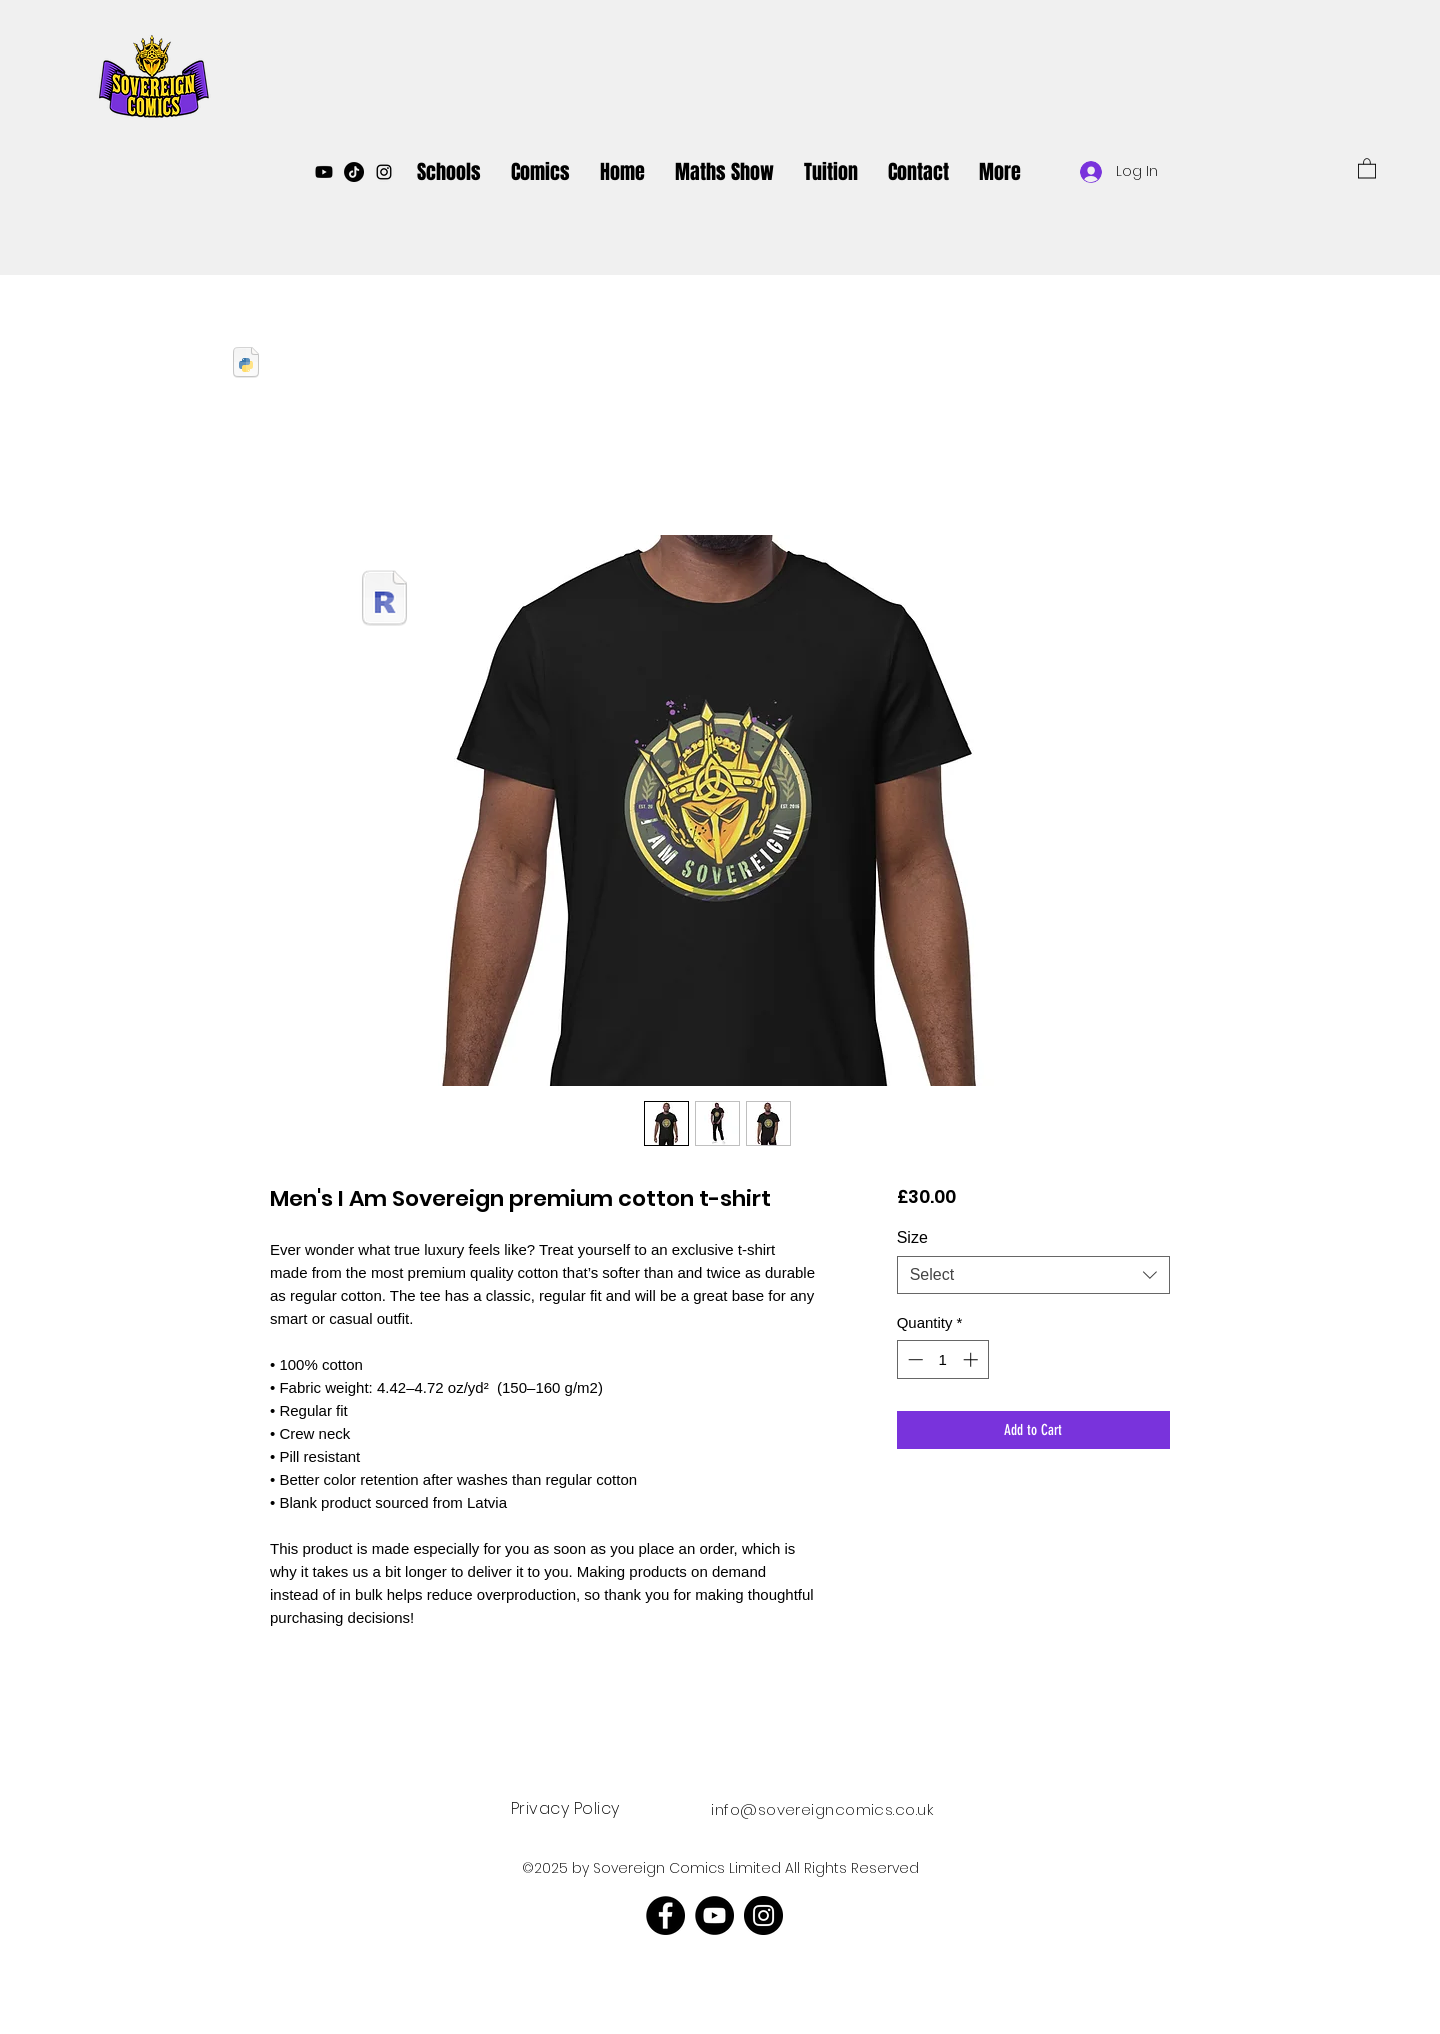  I want to click on a python script or source file, so click(246, 362).